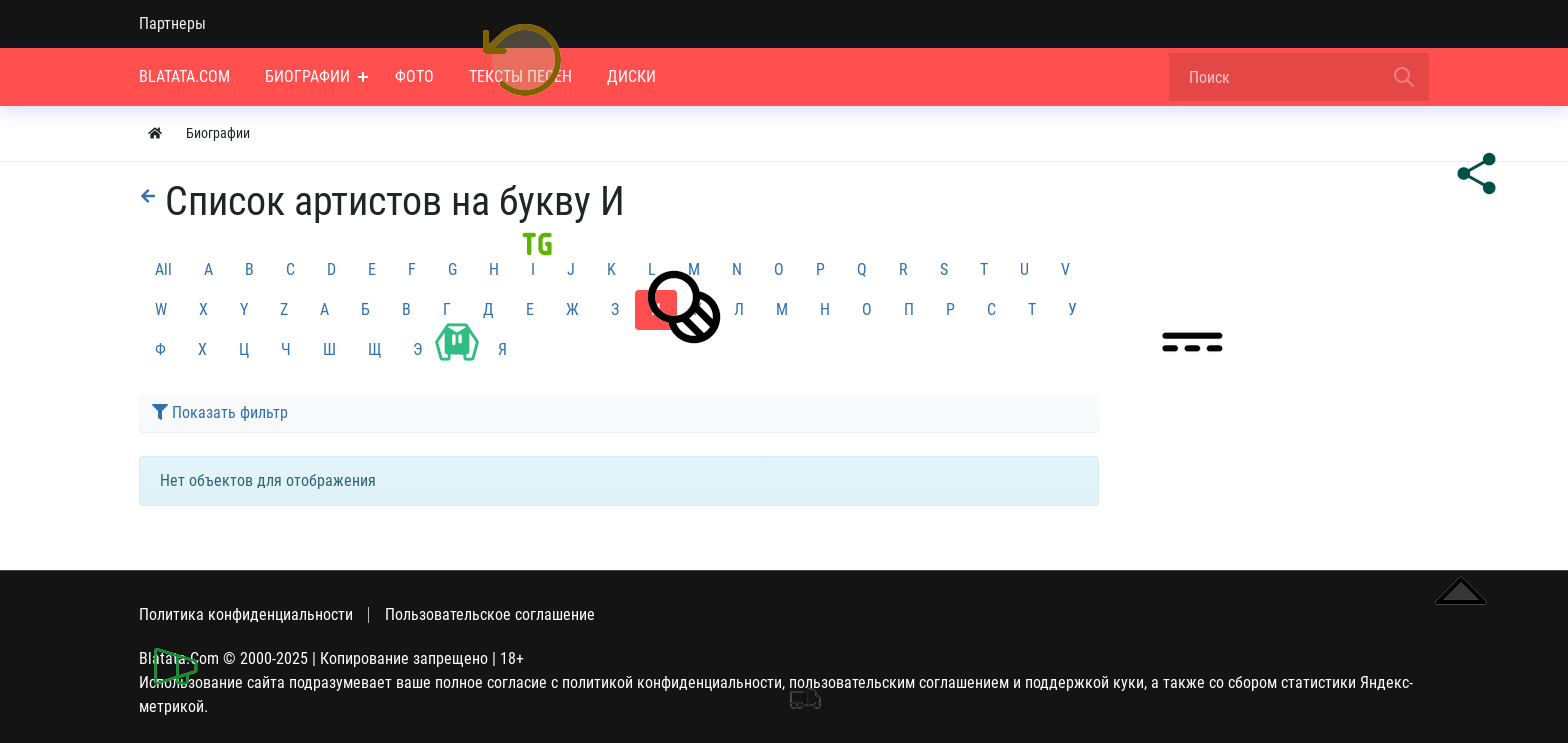 The width and height of the screenshot is (1568, 743). I want to click on browse clothing or apparel items, so click(457, 342).